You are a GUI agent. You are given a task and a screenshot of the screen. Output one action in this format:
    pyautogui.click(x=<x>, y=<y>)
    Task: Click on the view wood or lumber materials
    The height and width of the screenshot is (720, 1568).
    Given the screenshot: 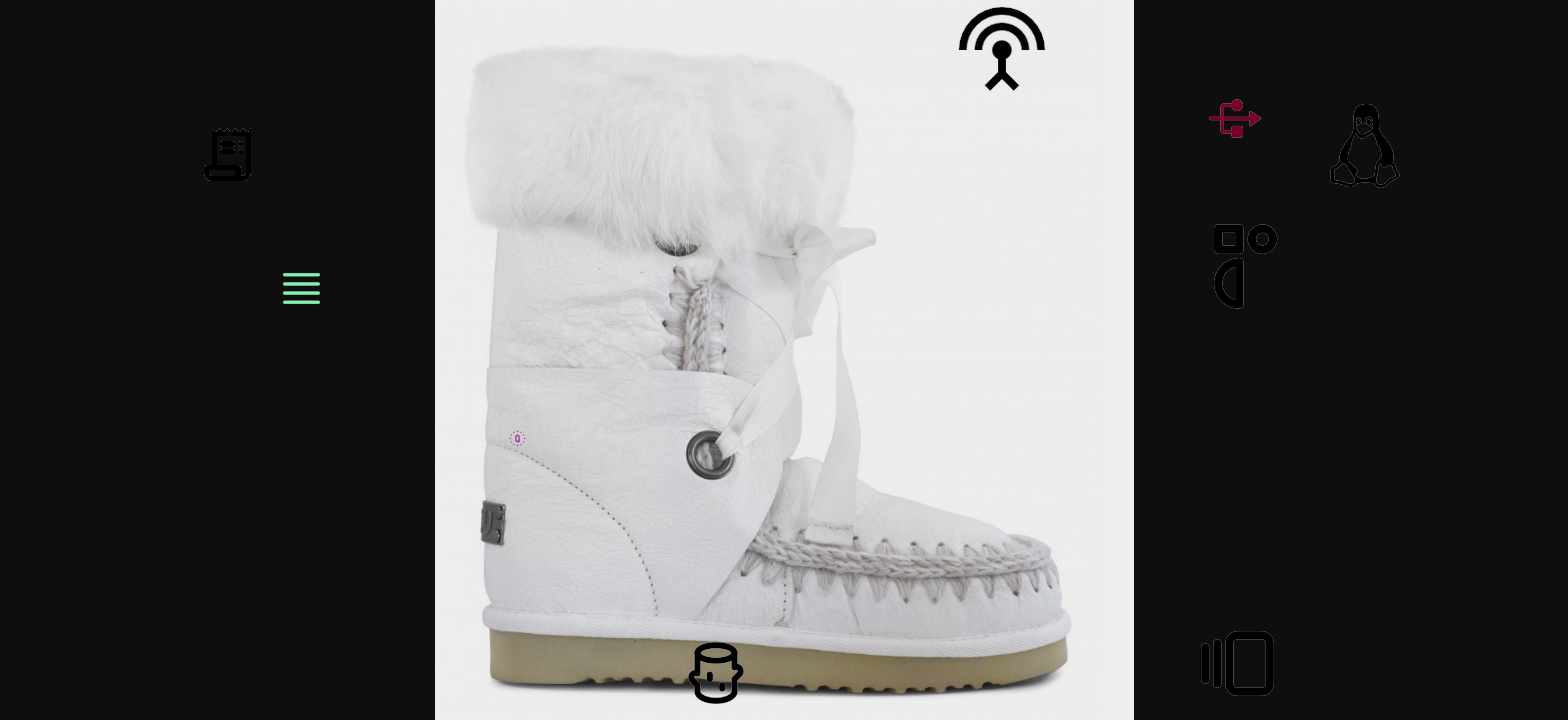 What is the action you would take?
    pyautogui.click(x=716, y=673)
    